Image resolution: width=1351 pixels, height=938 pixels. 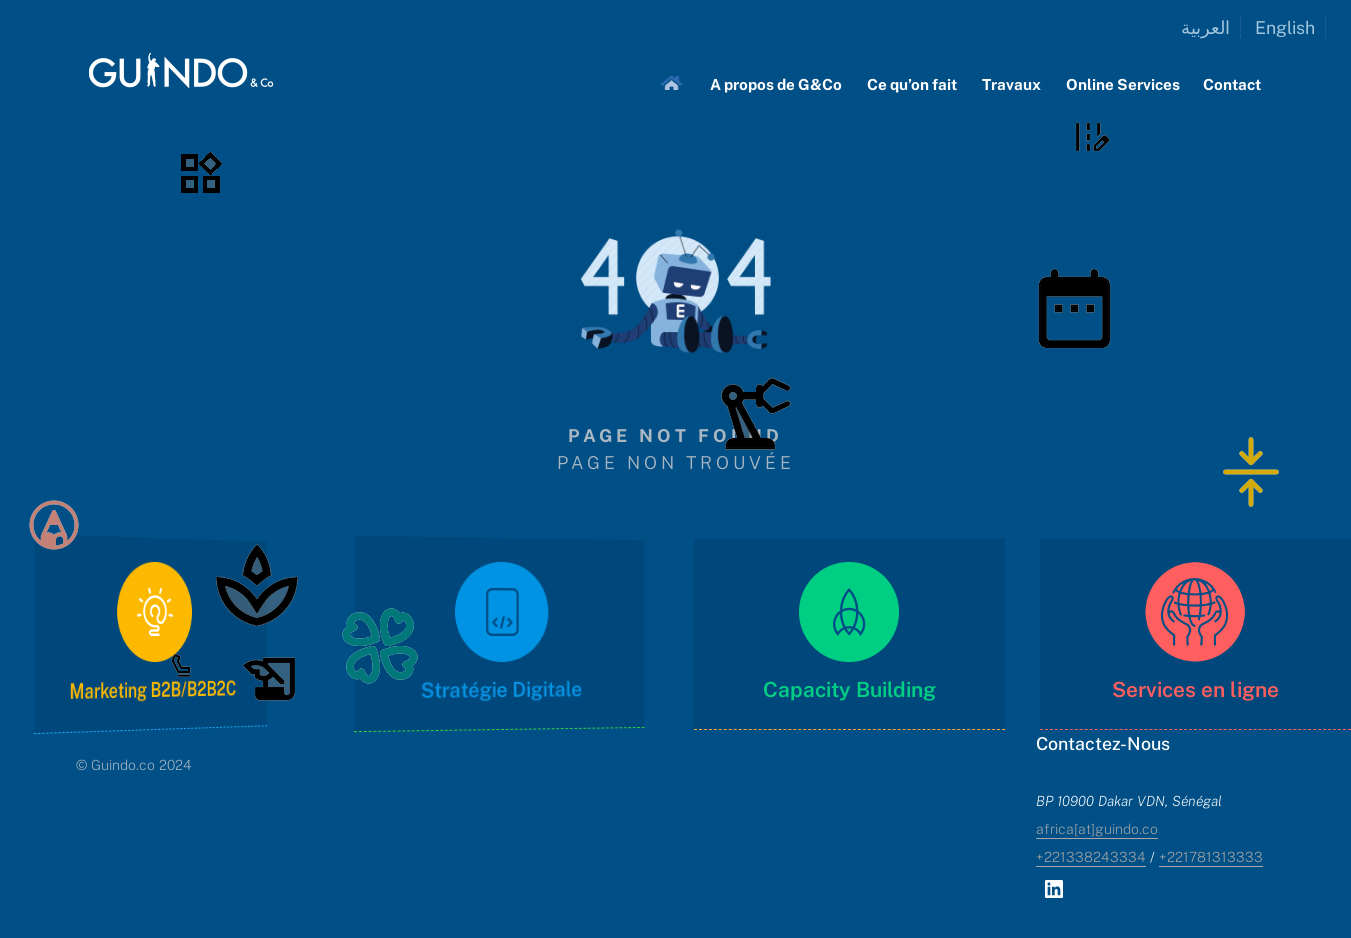 I want to click on edit road or route details, so click(x=1090, y=137).